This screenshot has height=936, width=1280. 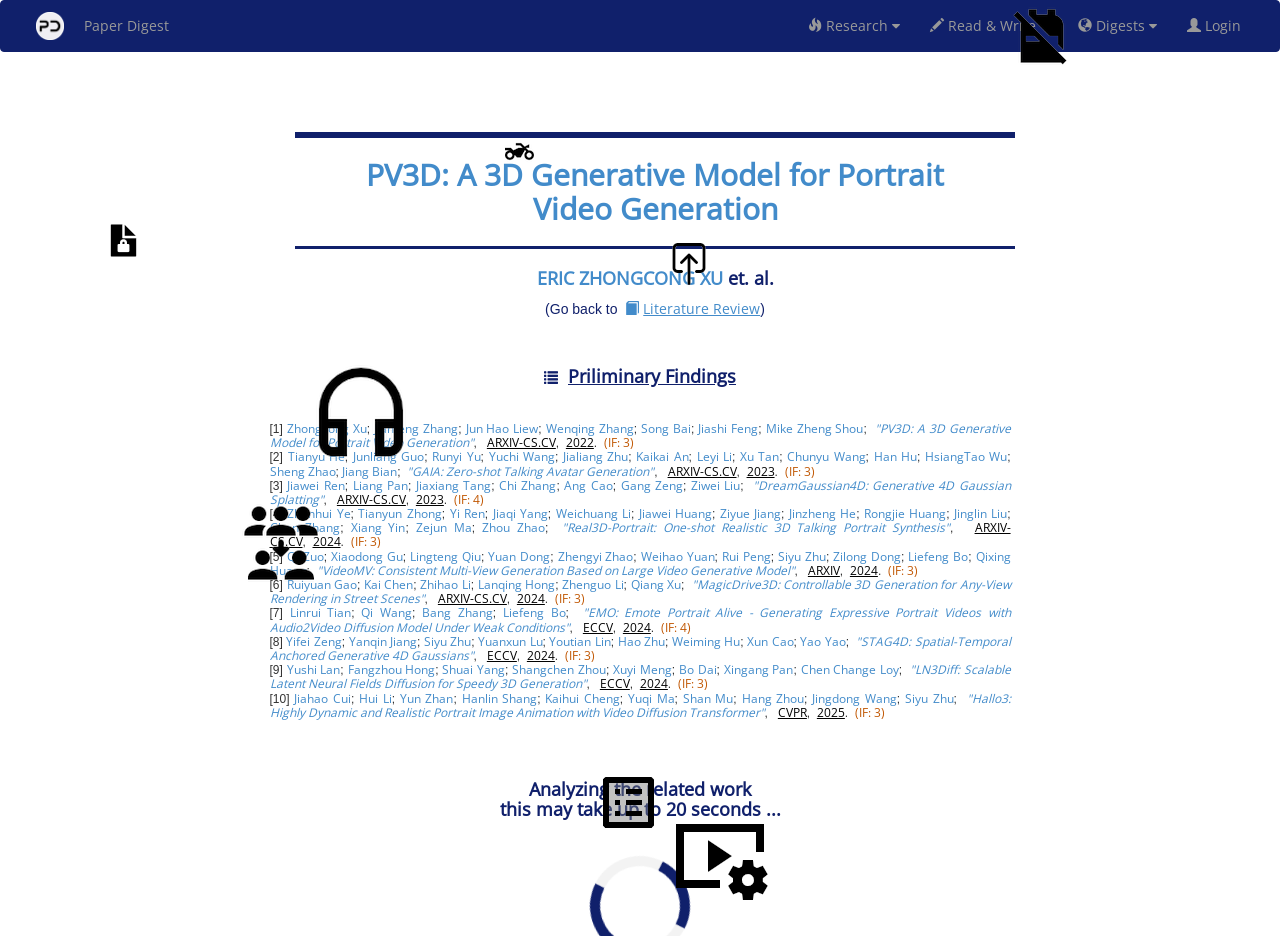 I want to click on view list details or properties, so click(x=628, y=802).